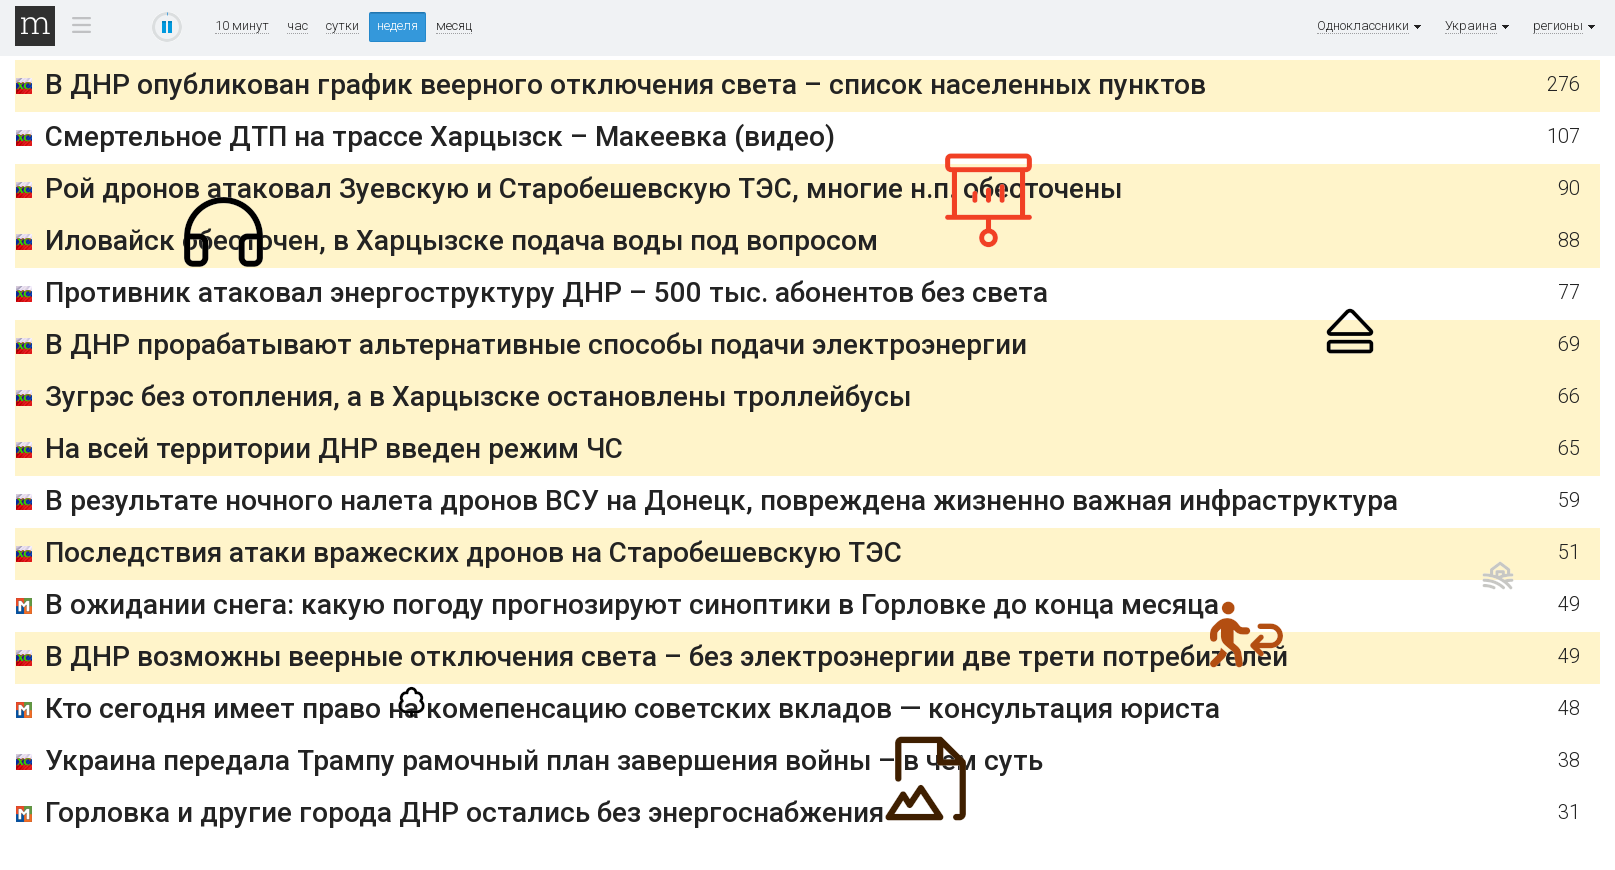  Describe the element at coordinates (988, 193) in the screenshot. I see `view presentation with charts` at that location.